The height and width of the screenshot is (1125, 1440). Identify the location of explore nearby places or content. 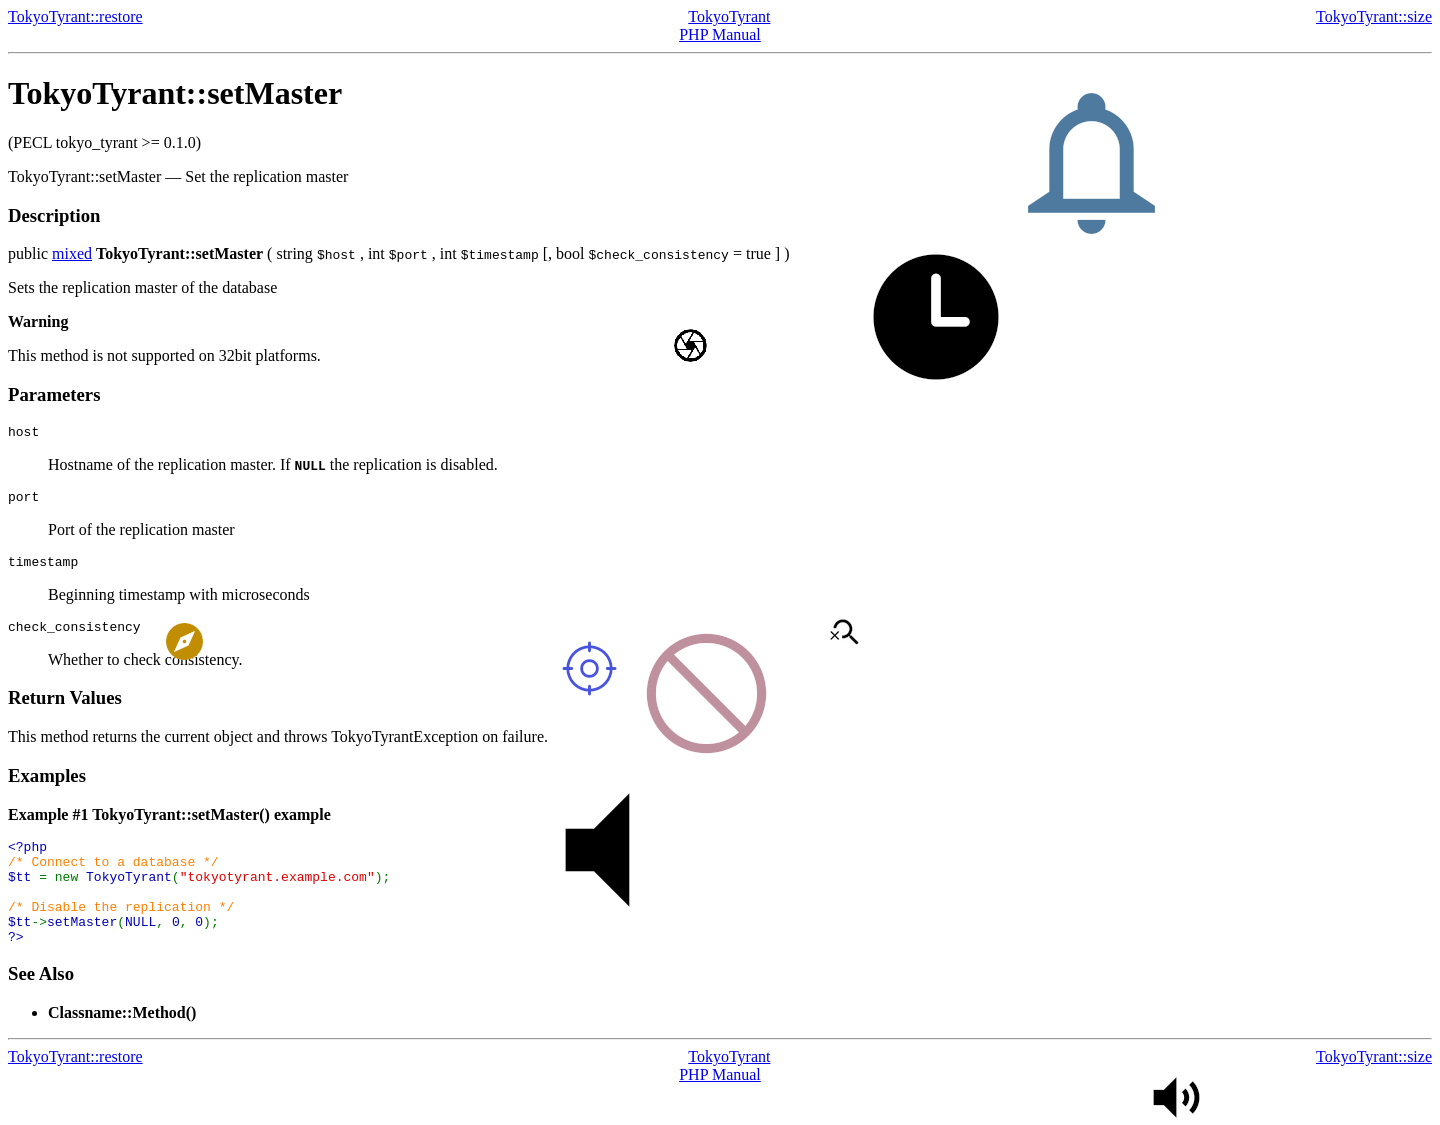
(184, 641).